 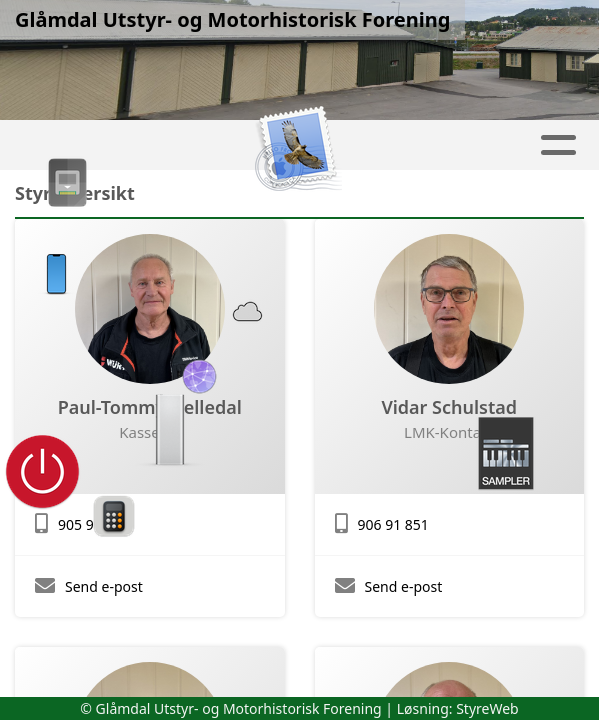 I want to click on open the calculator app, so click(x=114, y=516).